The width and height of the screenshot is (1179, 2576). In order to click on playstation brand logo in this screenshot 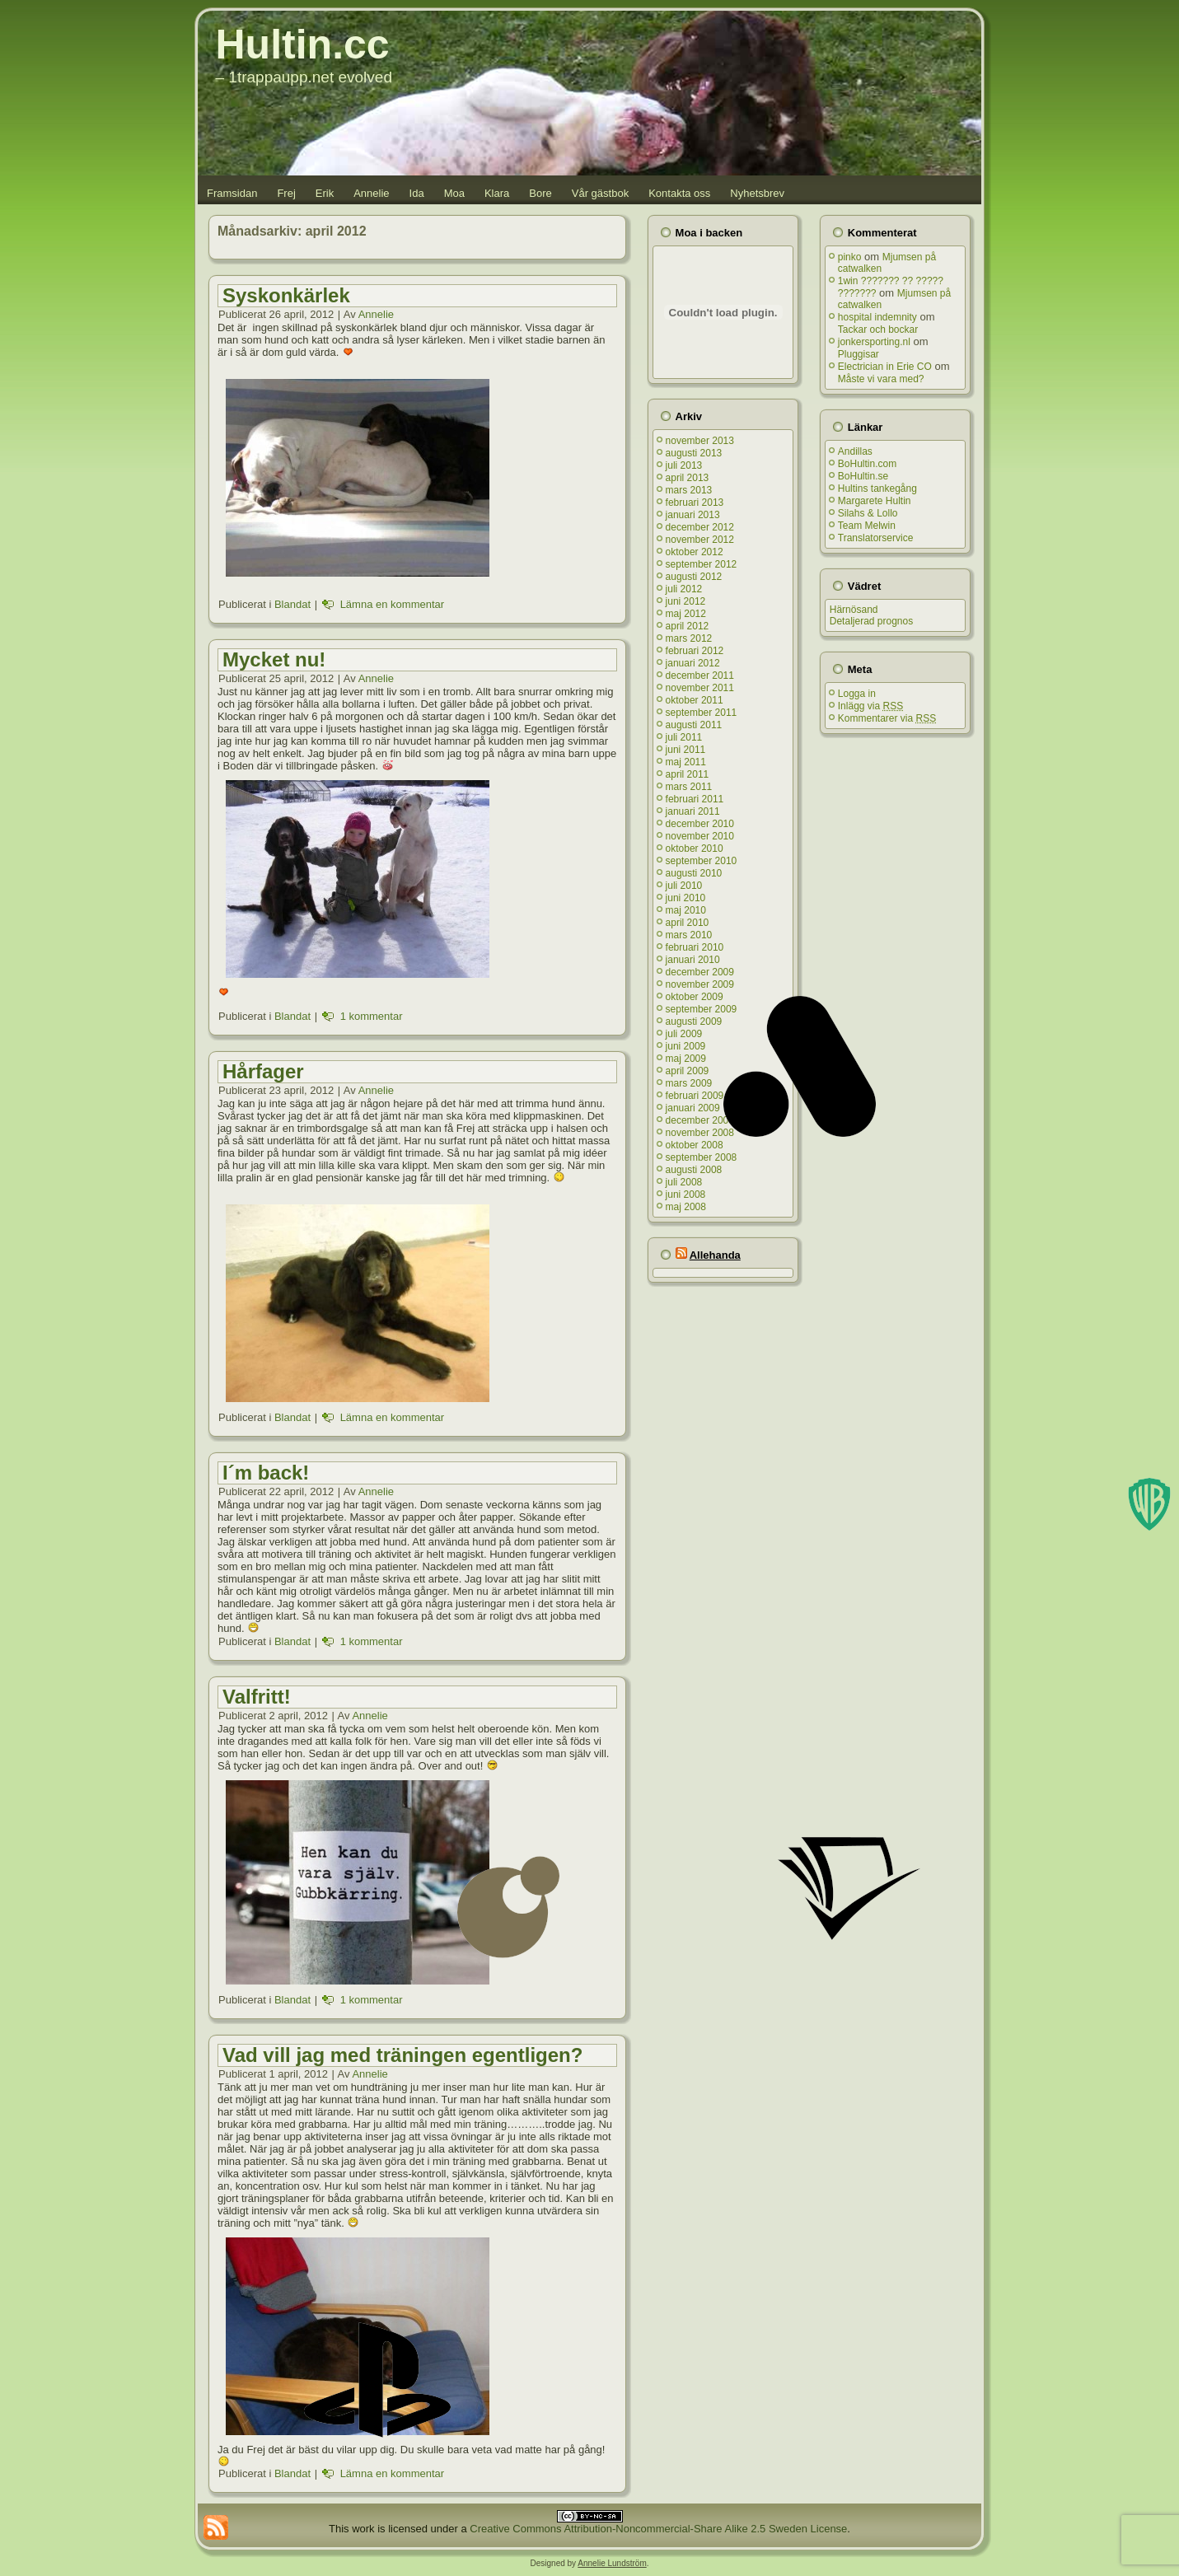, I will do `click(377, 2380)`.